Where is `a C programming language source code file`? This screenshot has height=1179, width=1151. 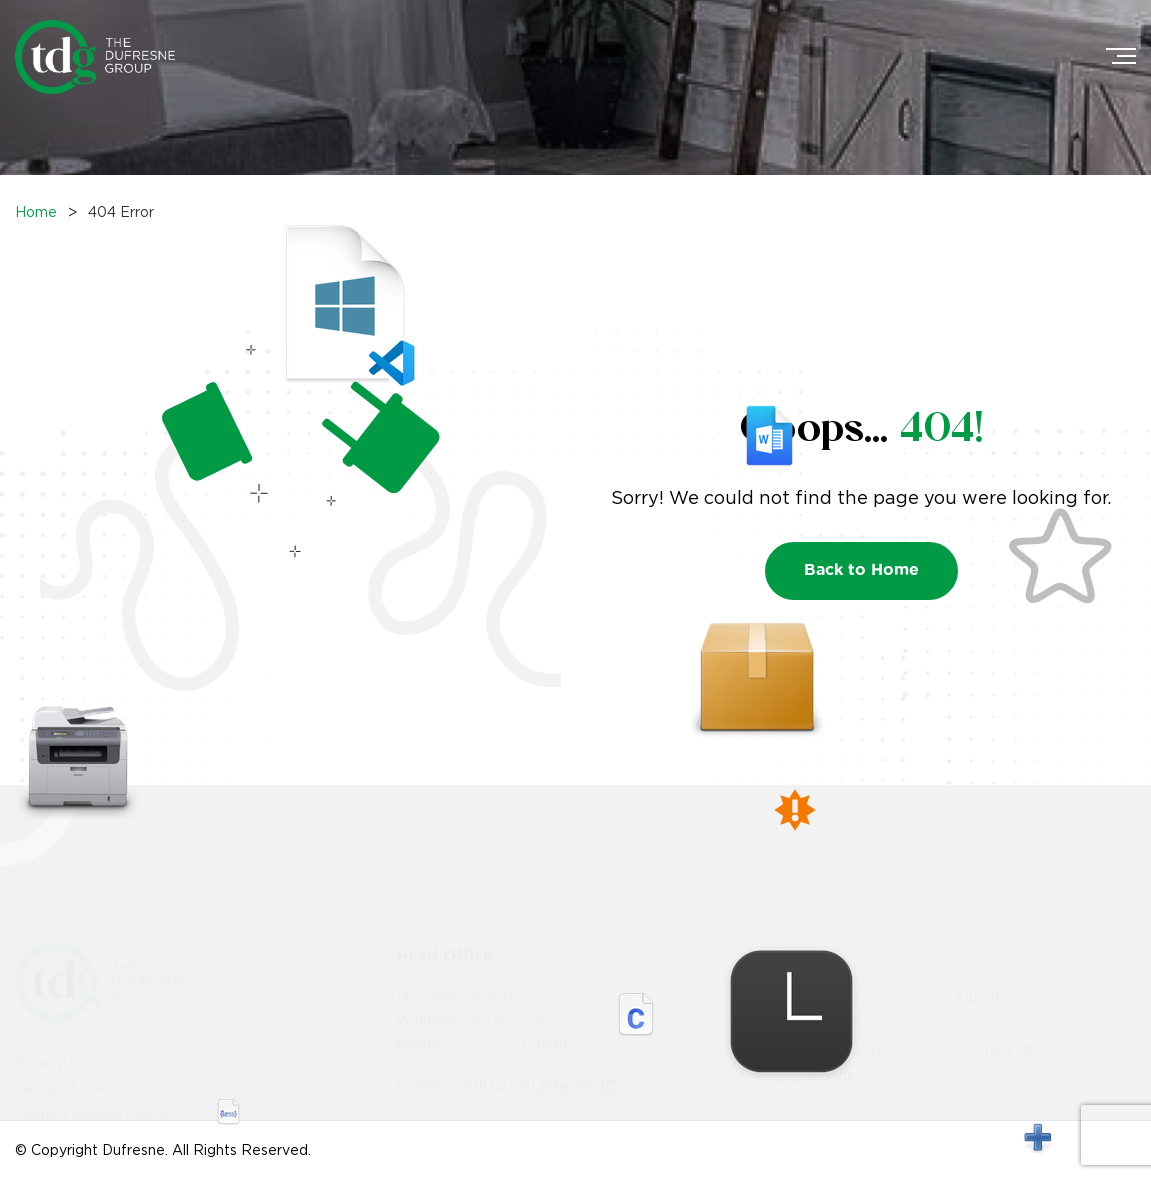
a C programming language source code file is located at coordinates (636, 1014).